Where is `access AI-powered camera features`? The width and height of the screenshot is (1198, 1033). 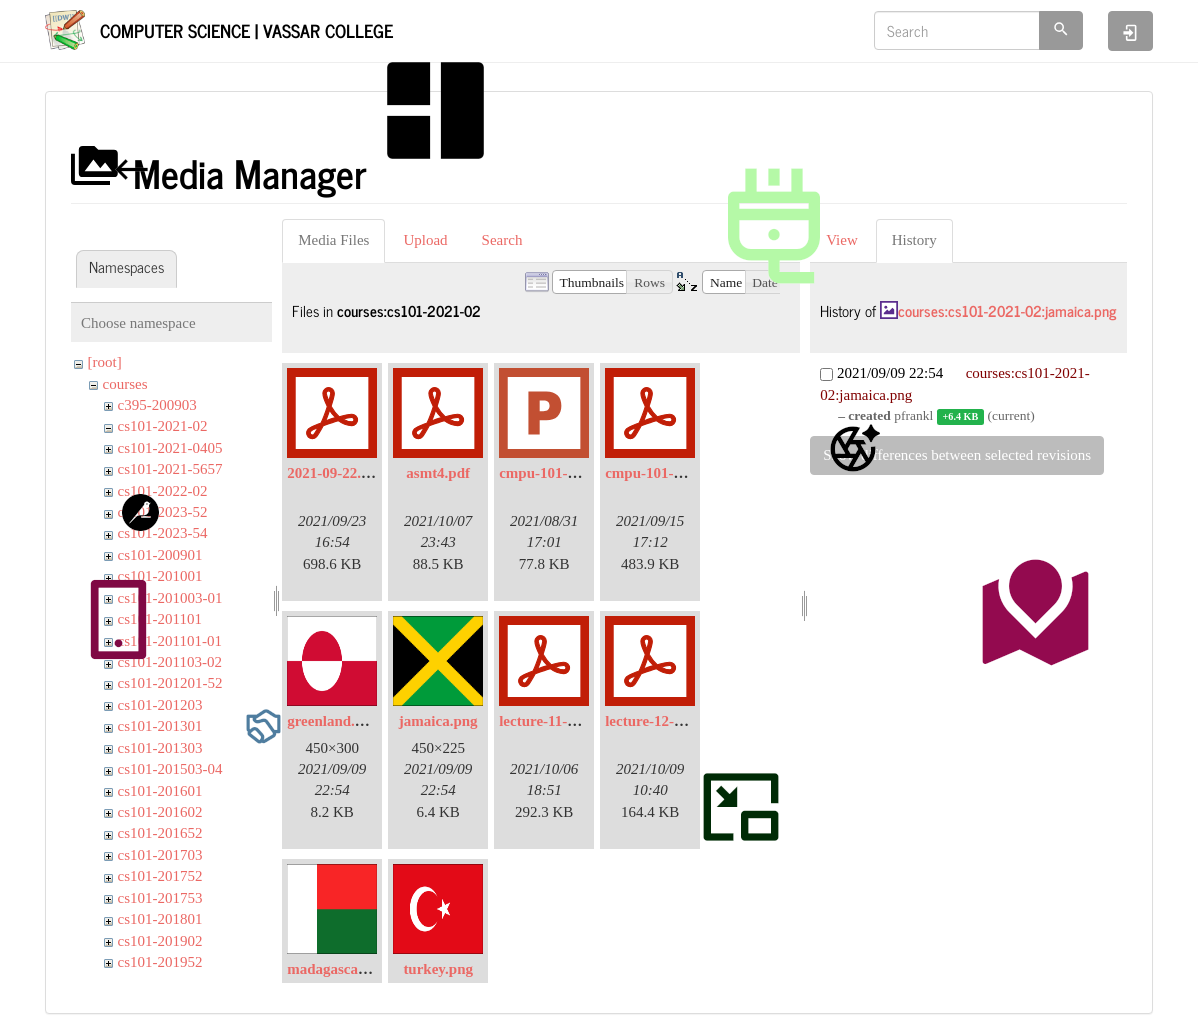
access AI-powered camera features is located at coordinates (853, 449).